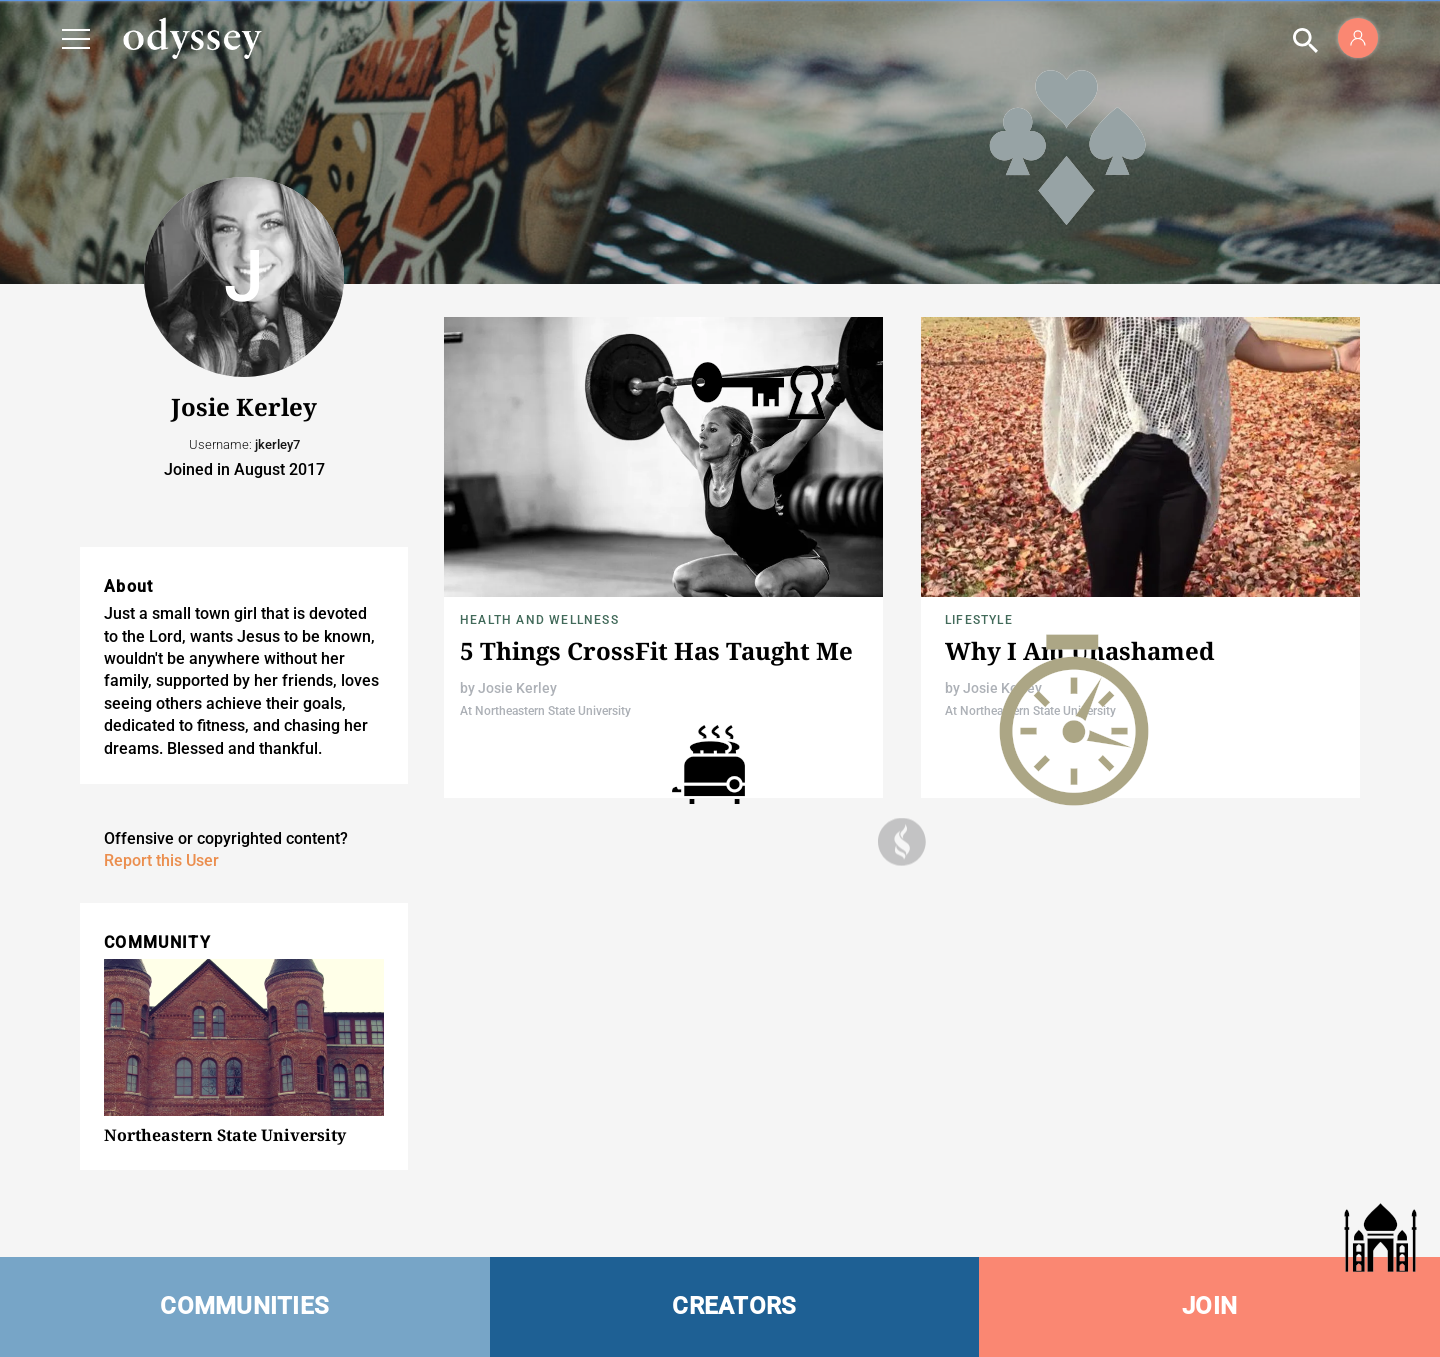 The height and width of the screenshot is (1357, 1440). Describe the element at coordinates (758, 390) in the screenshot. I see `unlock a secured item or feature` at that location.